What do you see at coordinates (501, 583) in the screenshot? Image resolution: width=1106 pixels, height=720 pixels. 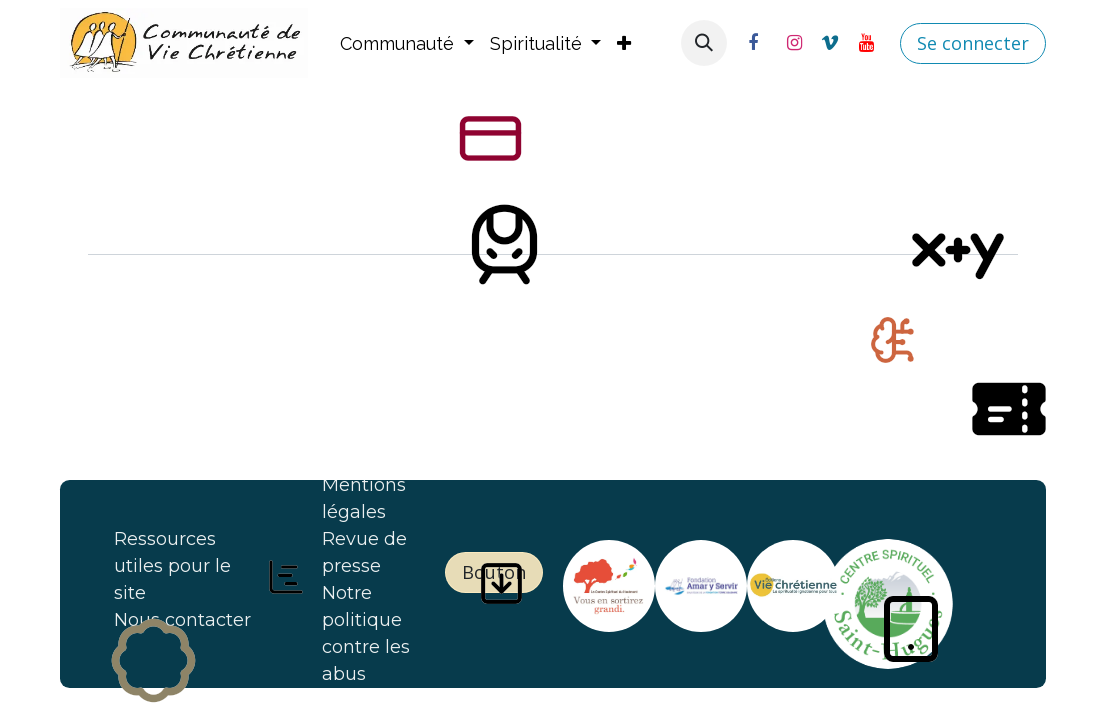 I see `download file or content` at bounding box center [501, 583].